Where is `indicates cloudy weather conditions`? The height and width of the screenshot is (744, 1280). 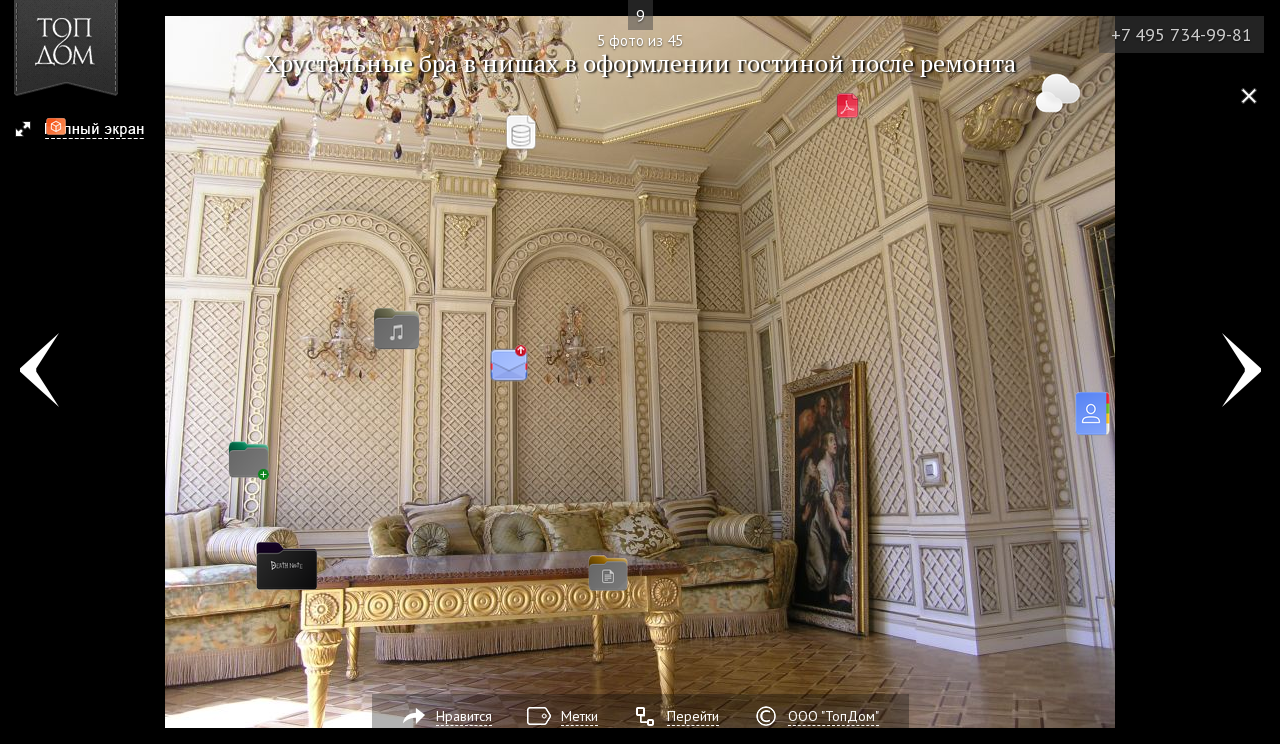 indicates cloudy weather conditions is located at coordinates (1058, 93).